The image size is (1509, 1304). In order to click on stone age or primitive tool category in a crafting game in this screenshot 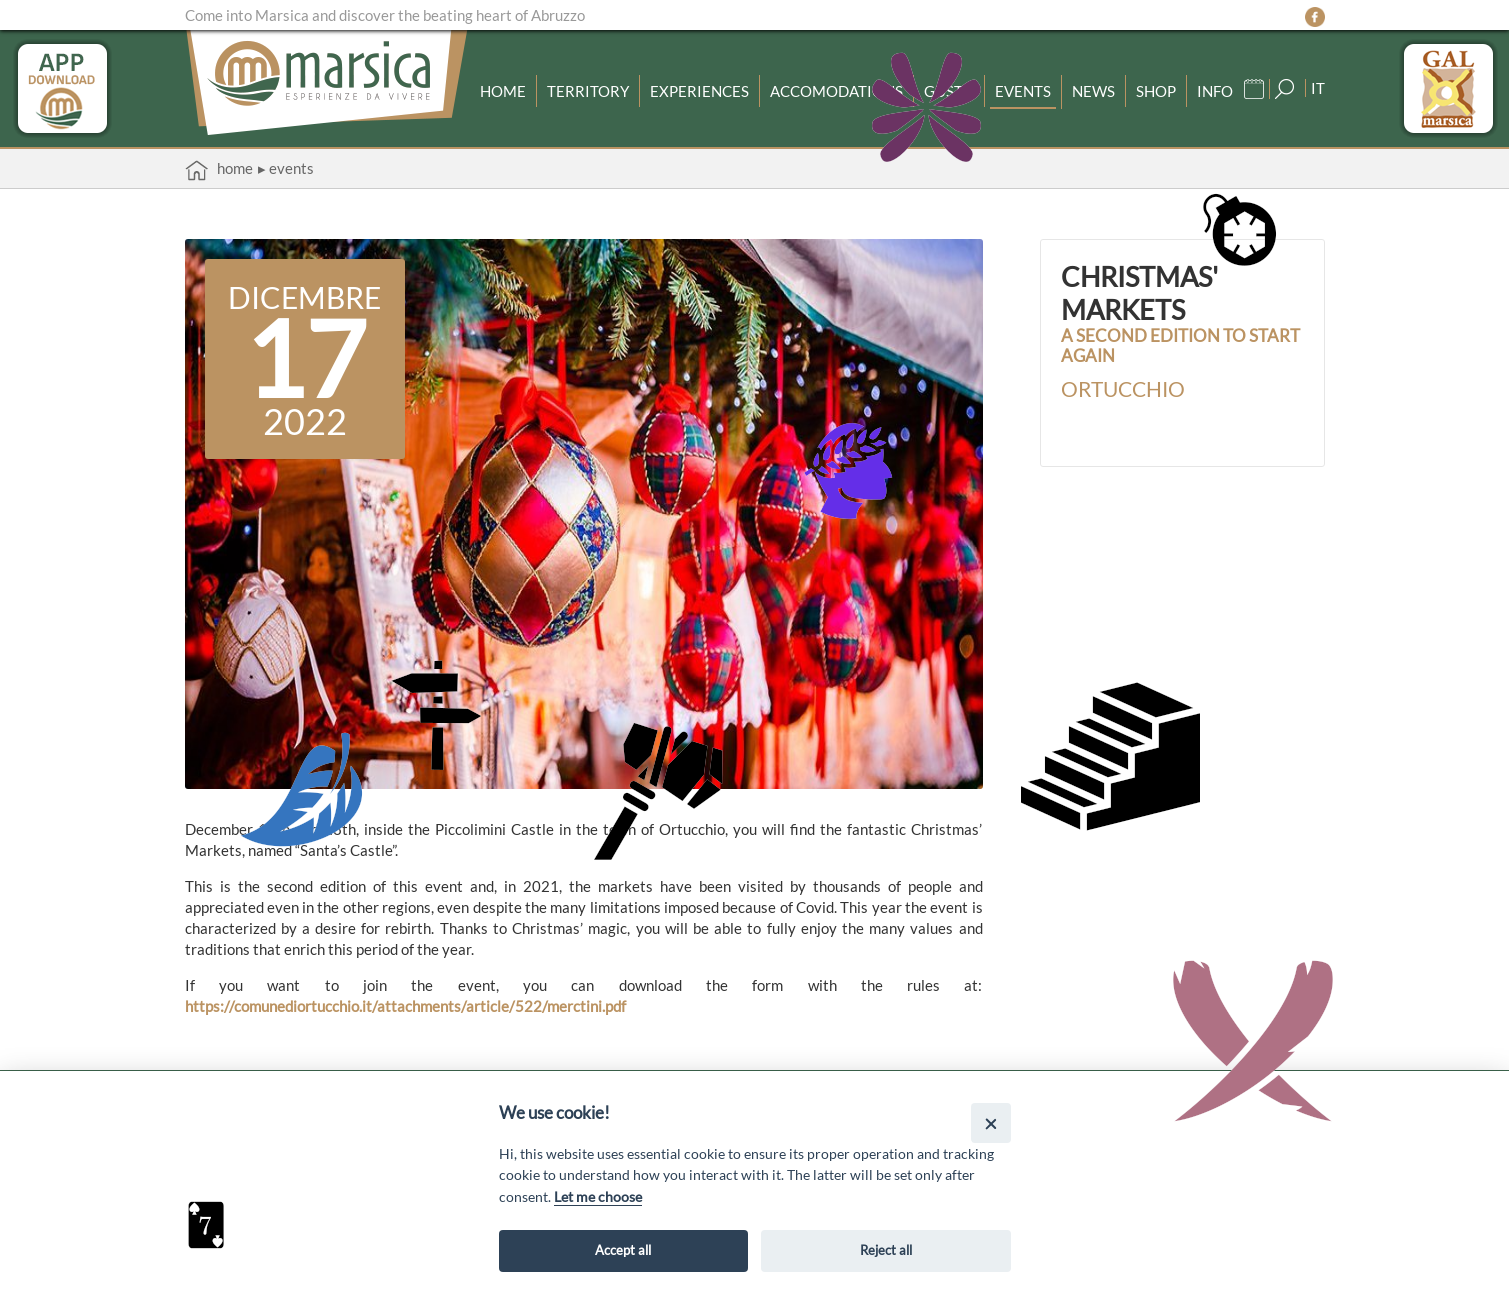, I will do `click(660, 790)`.